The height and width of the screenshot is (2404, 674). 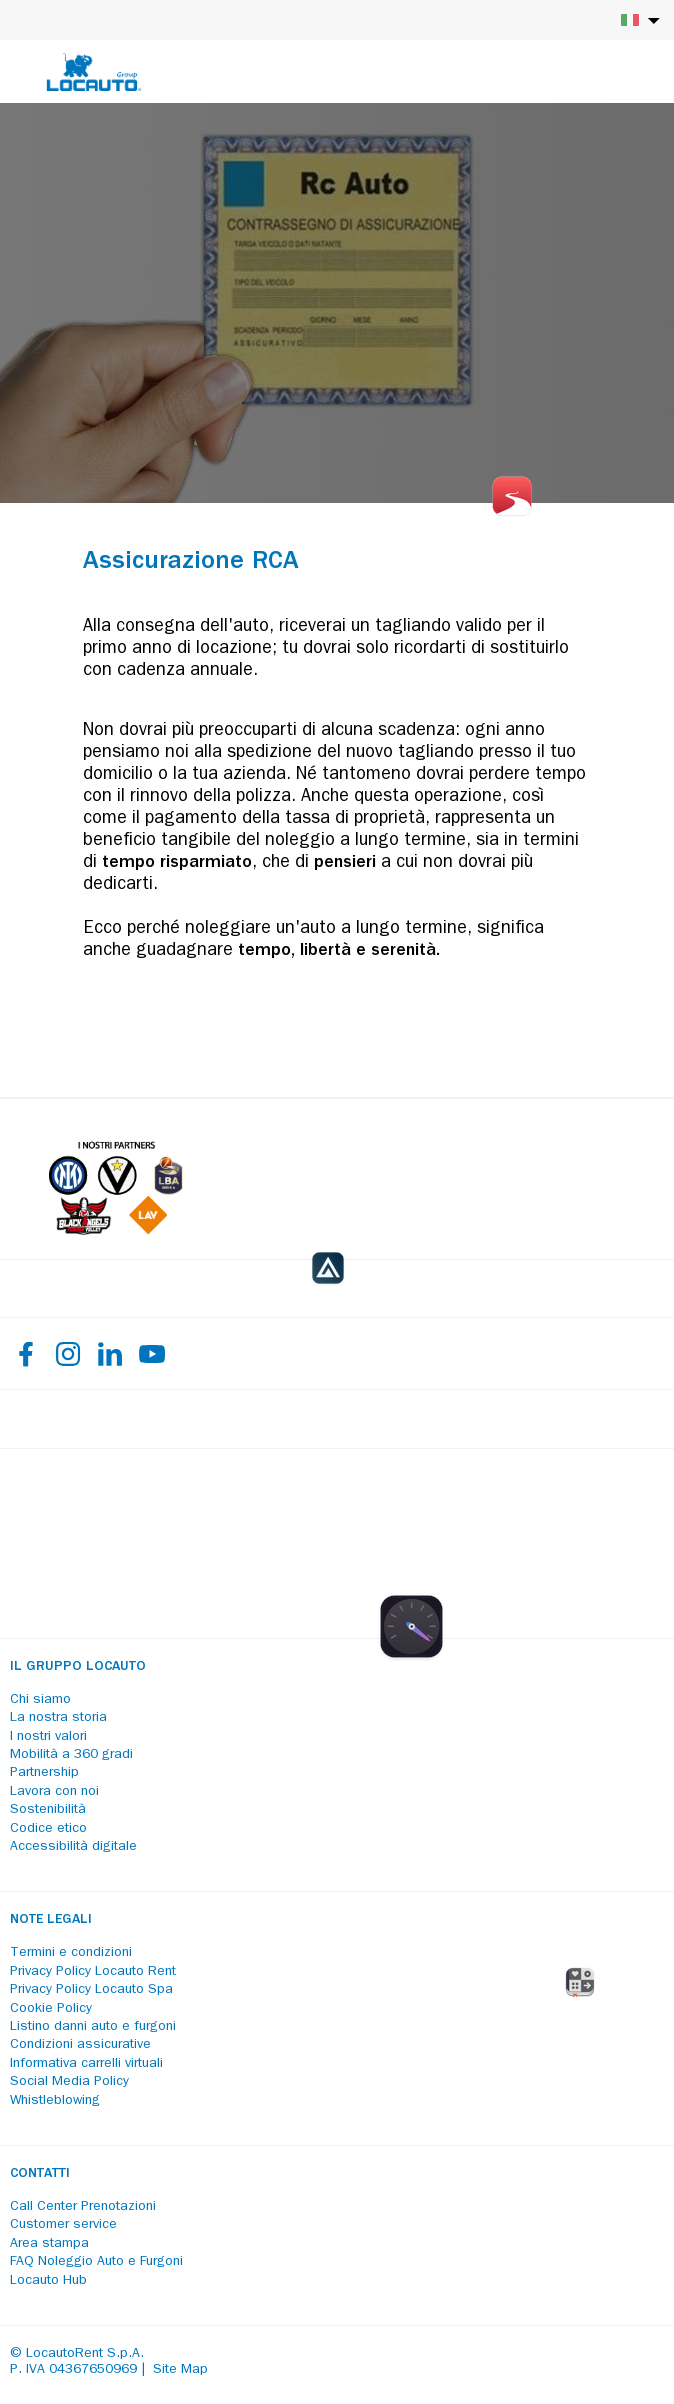 What do you see at coordinates (580, 1982) in the screenshot?
I see `open the icon library app` at bounding box center [580, 1982].